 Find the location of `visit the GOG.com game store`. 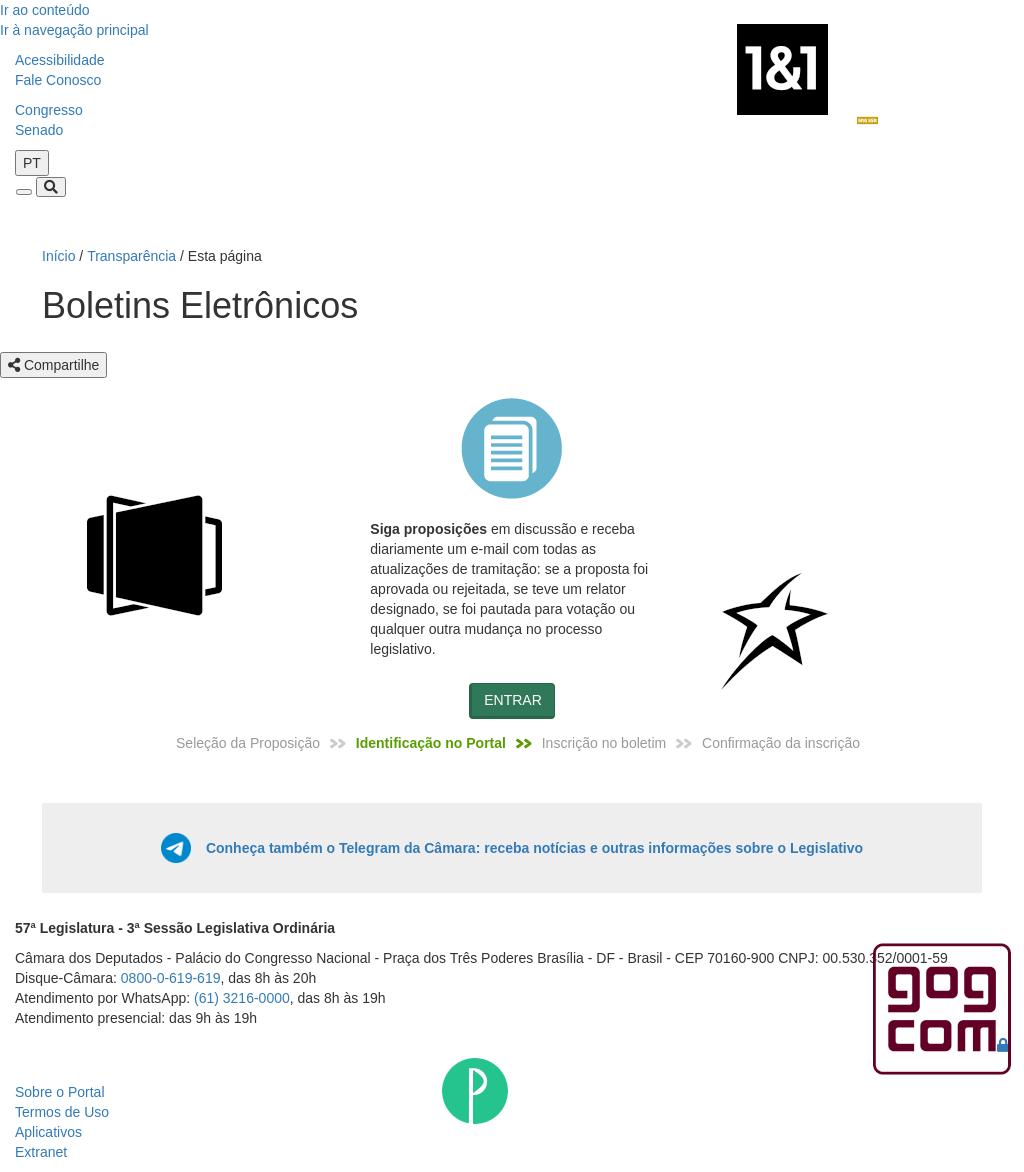

visit the GOG.com game store is located at coordinates (942, 1009).